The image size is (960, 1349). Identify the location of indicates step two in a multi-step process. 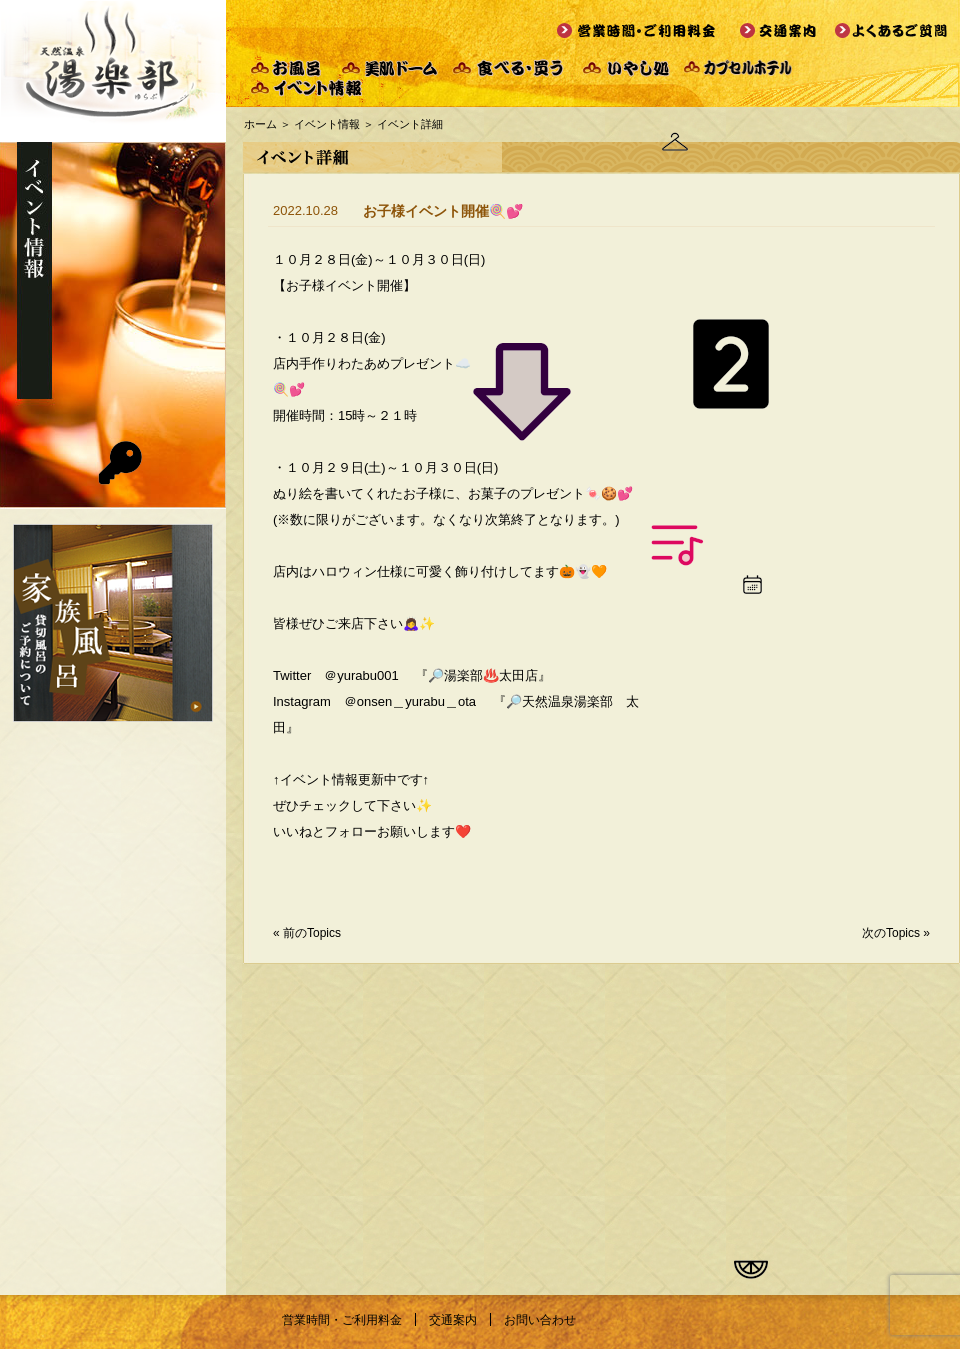
(731, 364).